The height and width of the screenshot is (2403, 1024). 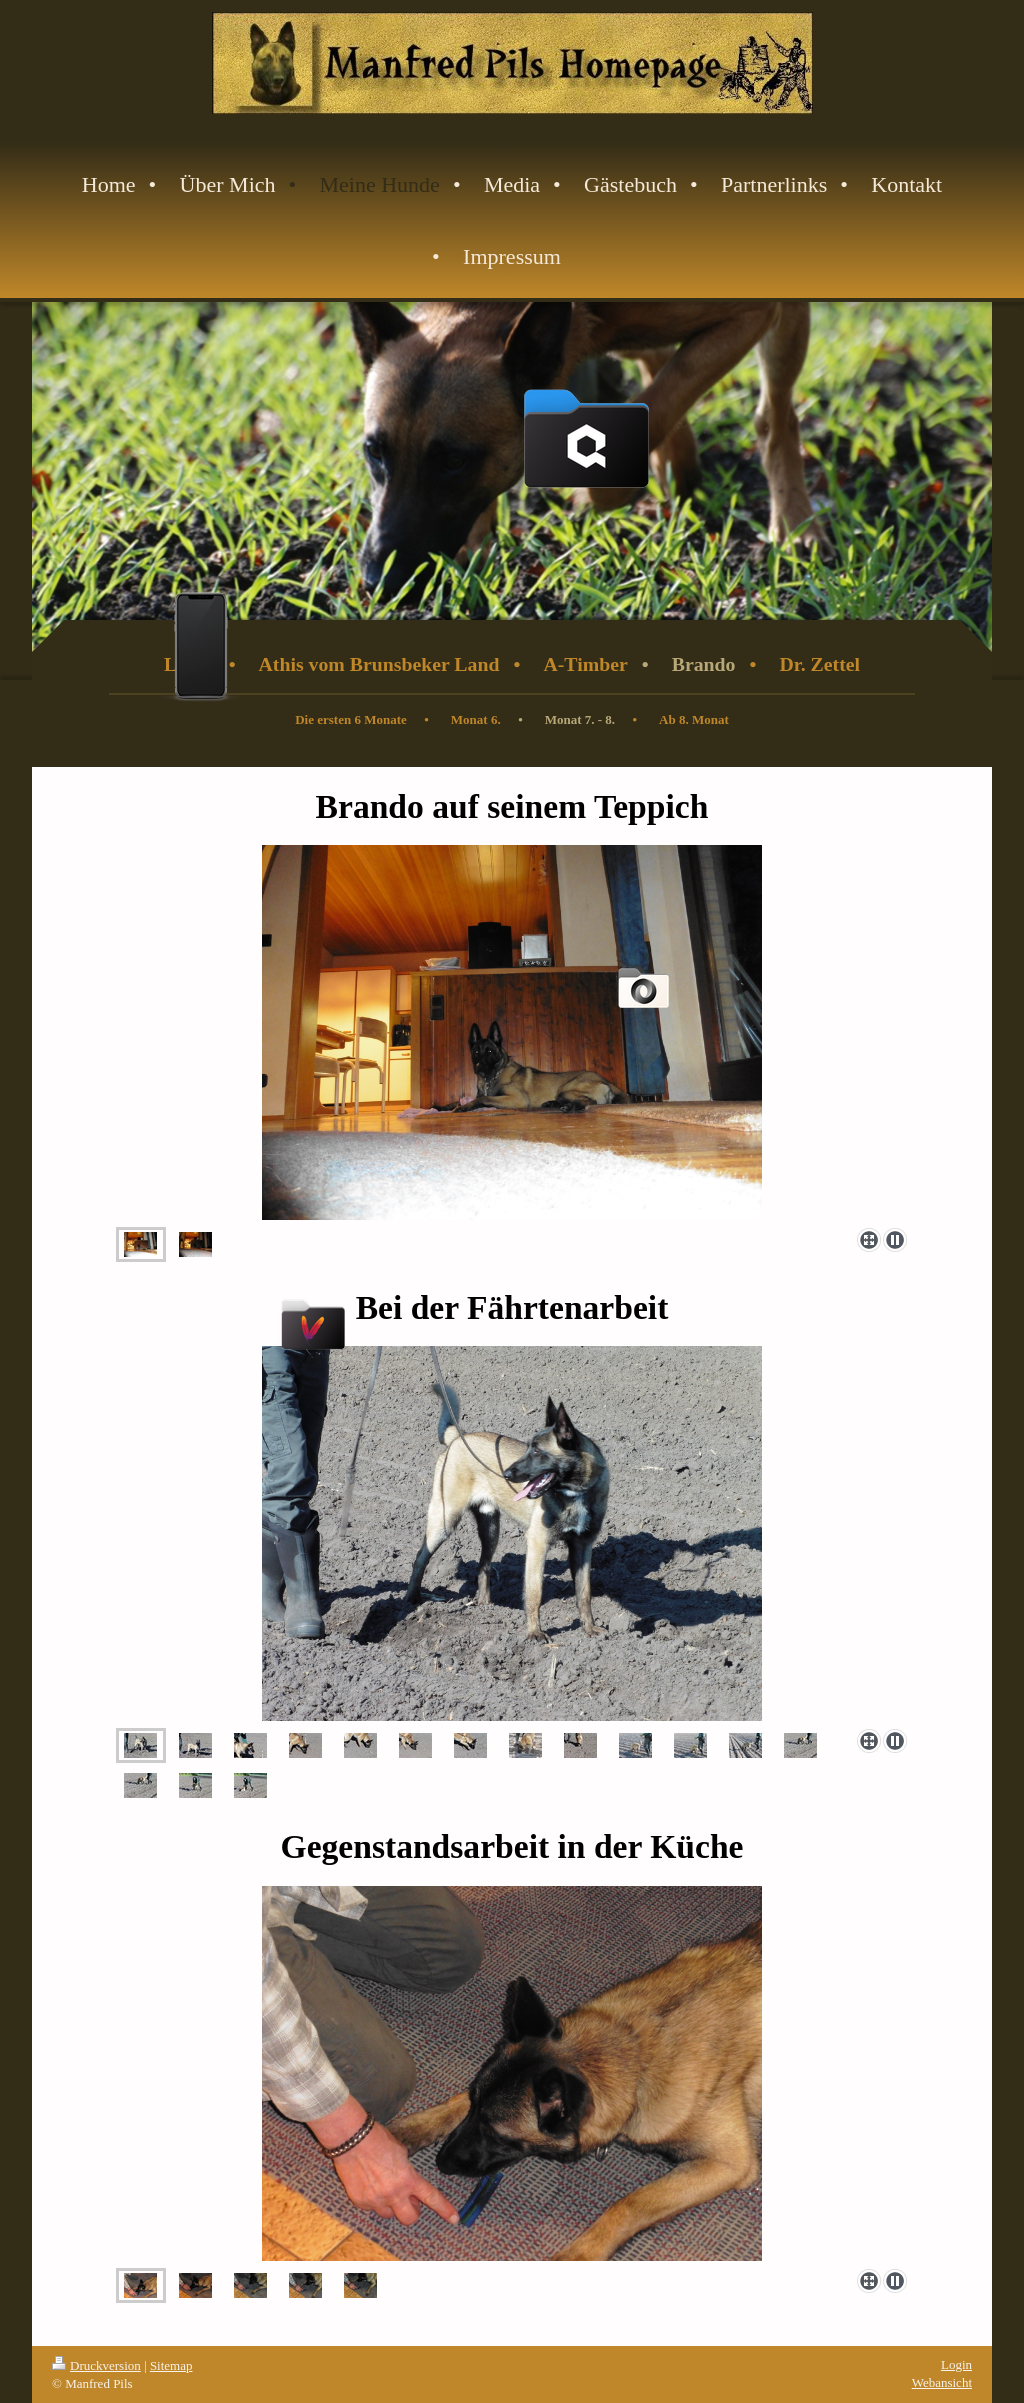 I want to click on open quixel assets folder, so click(x=586, y=442).